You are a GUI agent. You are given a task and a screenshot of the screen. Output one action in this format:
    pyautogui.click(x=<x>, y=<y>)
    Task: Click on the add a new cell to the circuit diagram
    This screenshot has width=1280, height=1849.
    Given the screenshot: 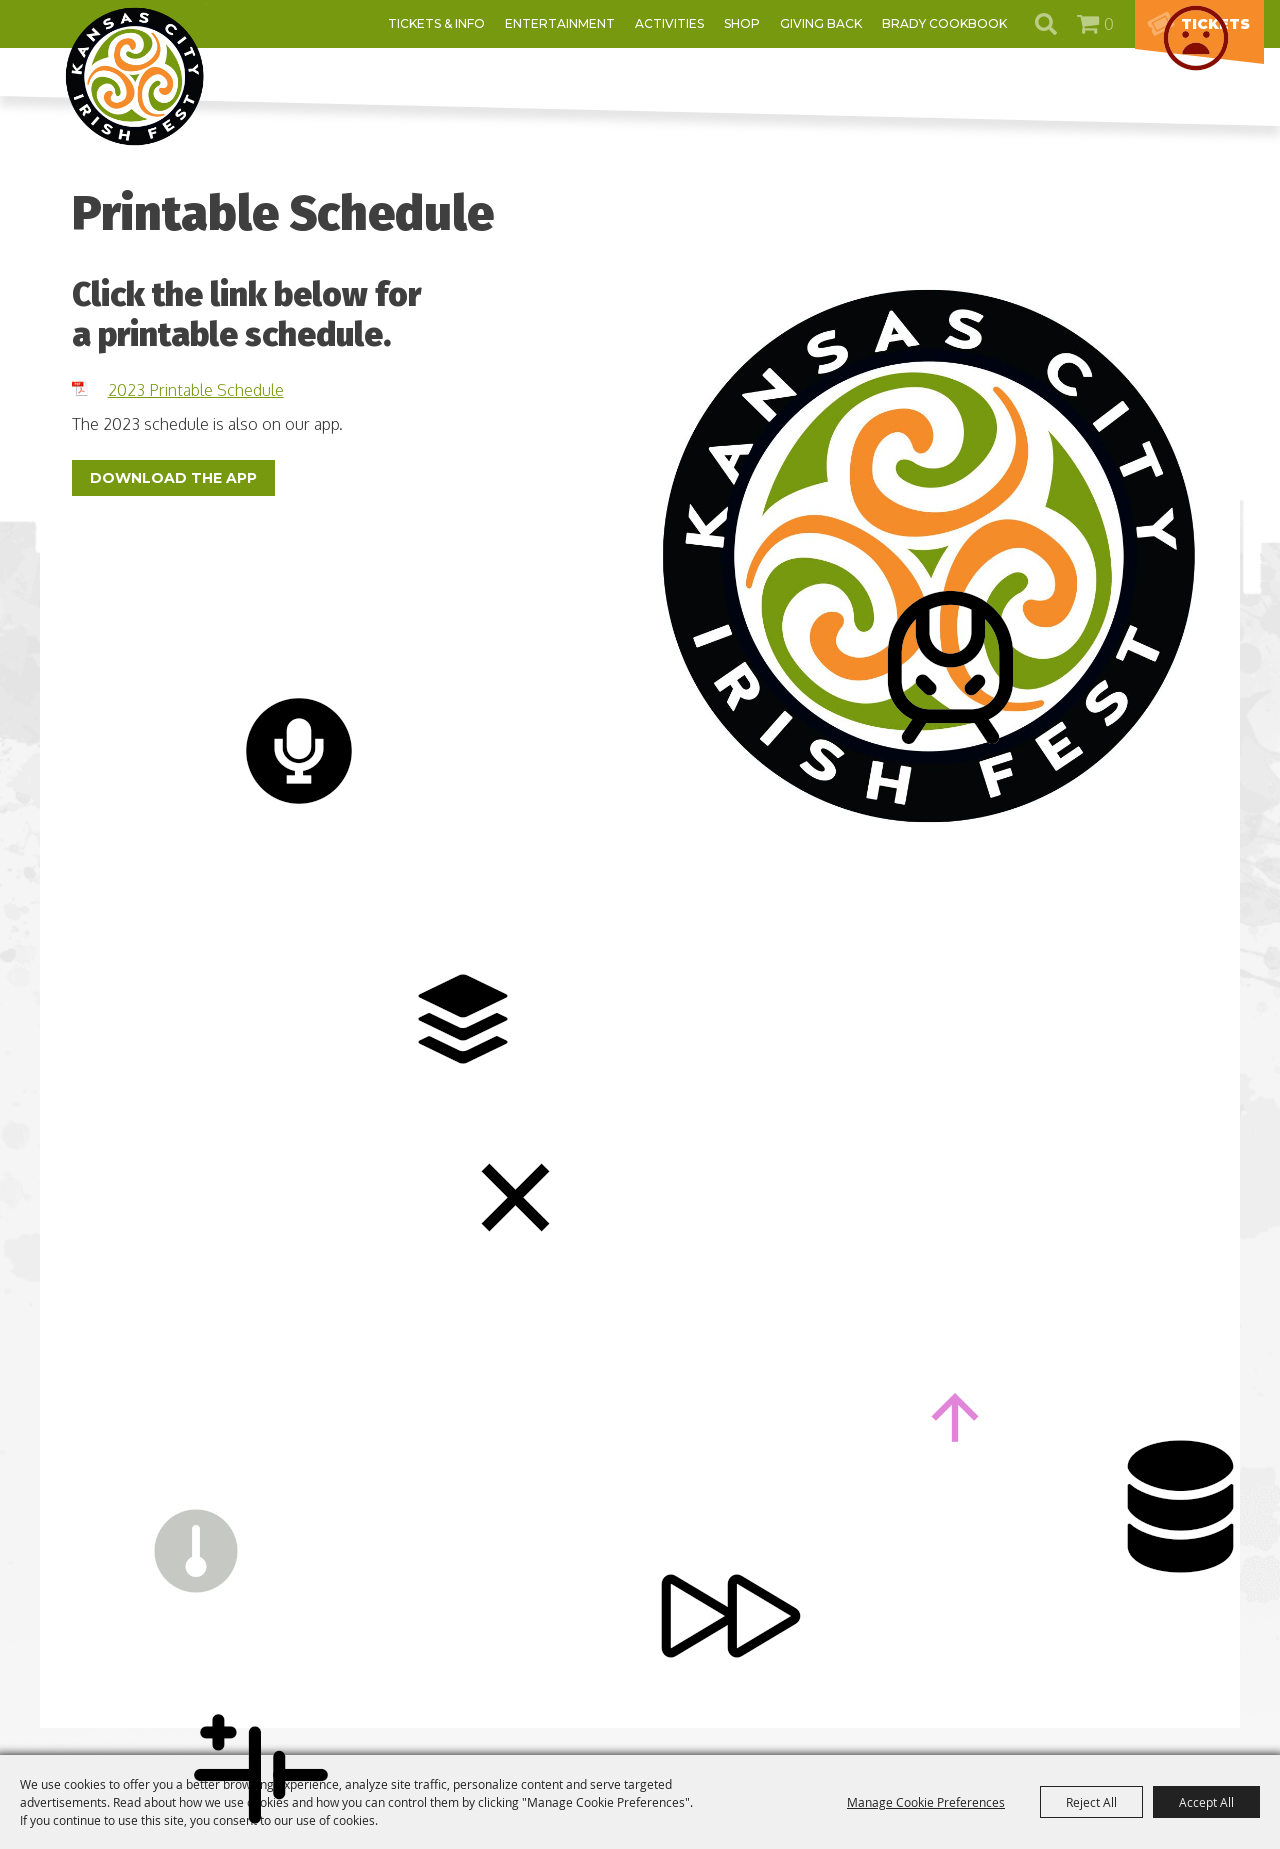 What is the action you would take?
    pyautogui.click(x=261, y=1775)
    